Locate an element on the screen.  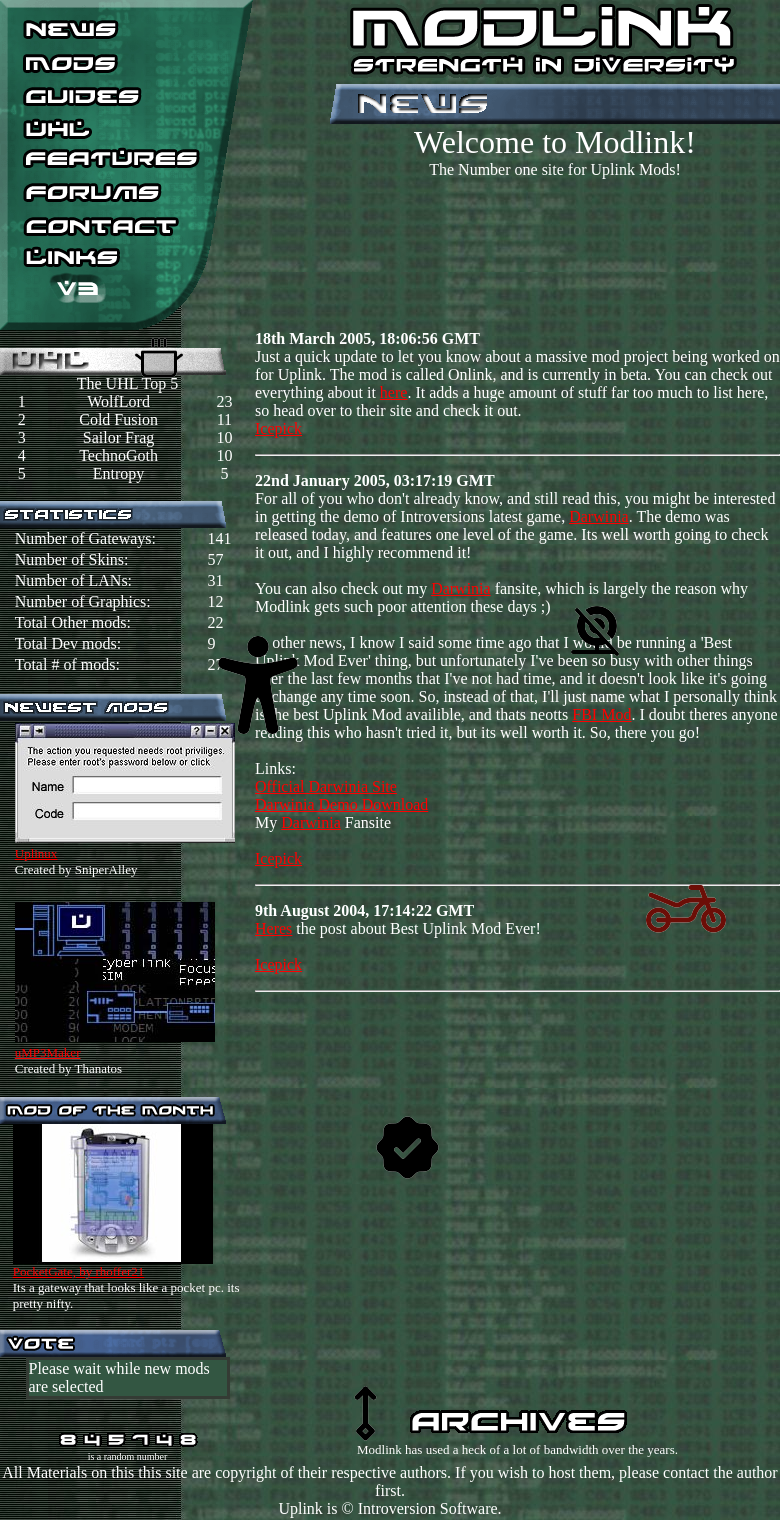
access recipes or cooking features is located at coordinates (159, 361).